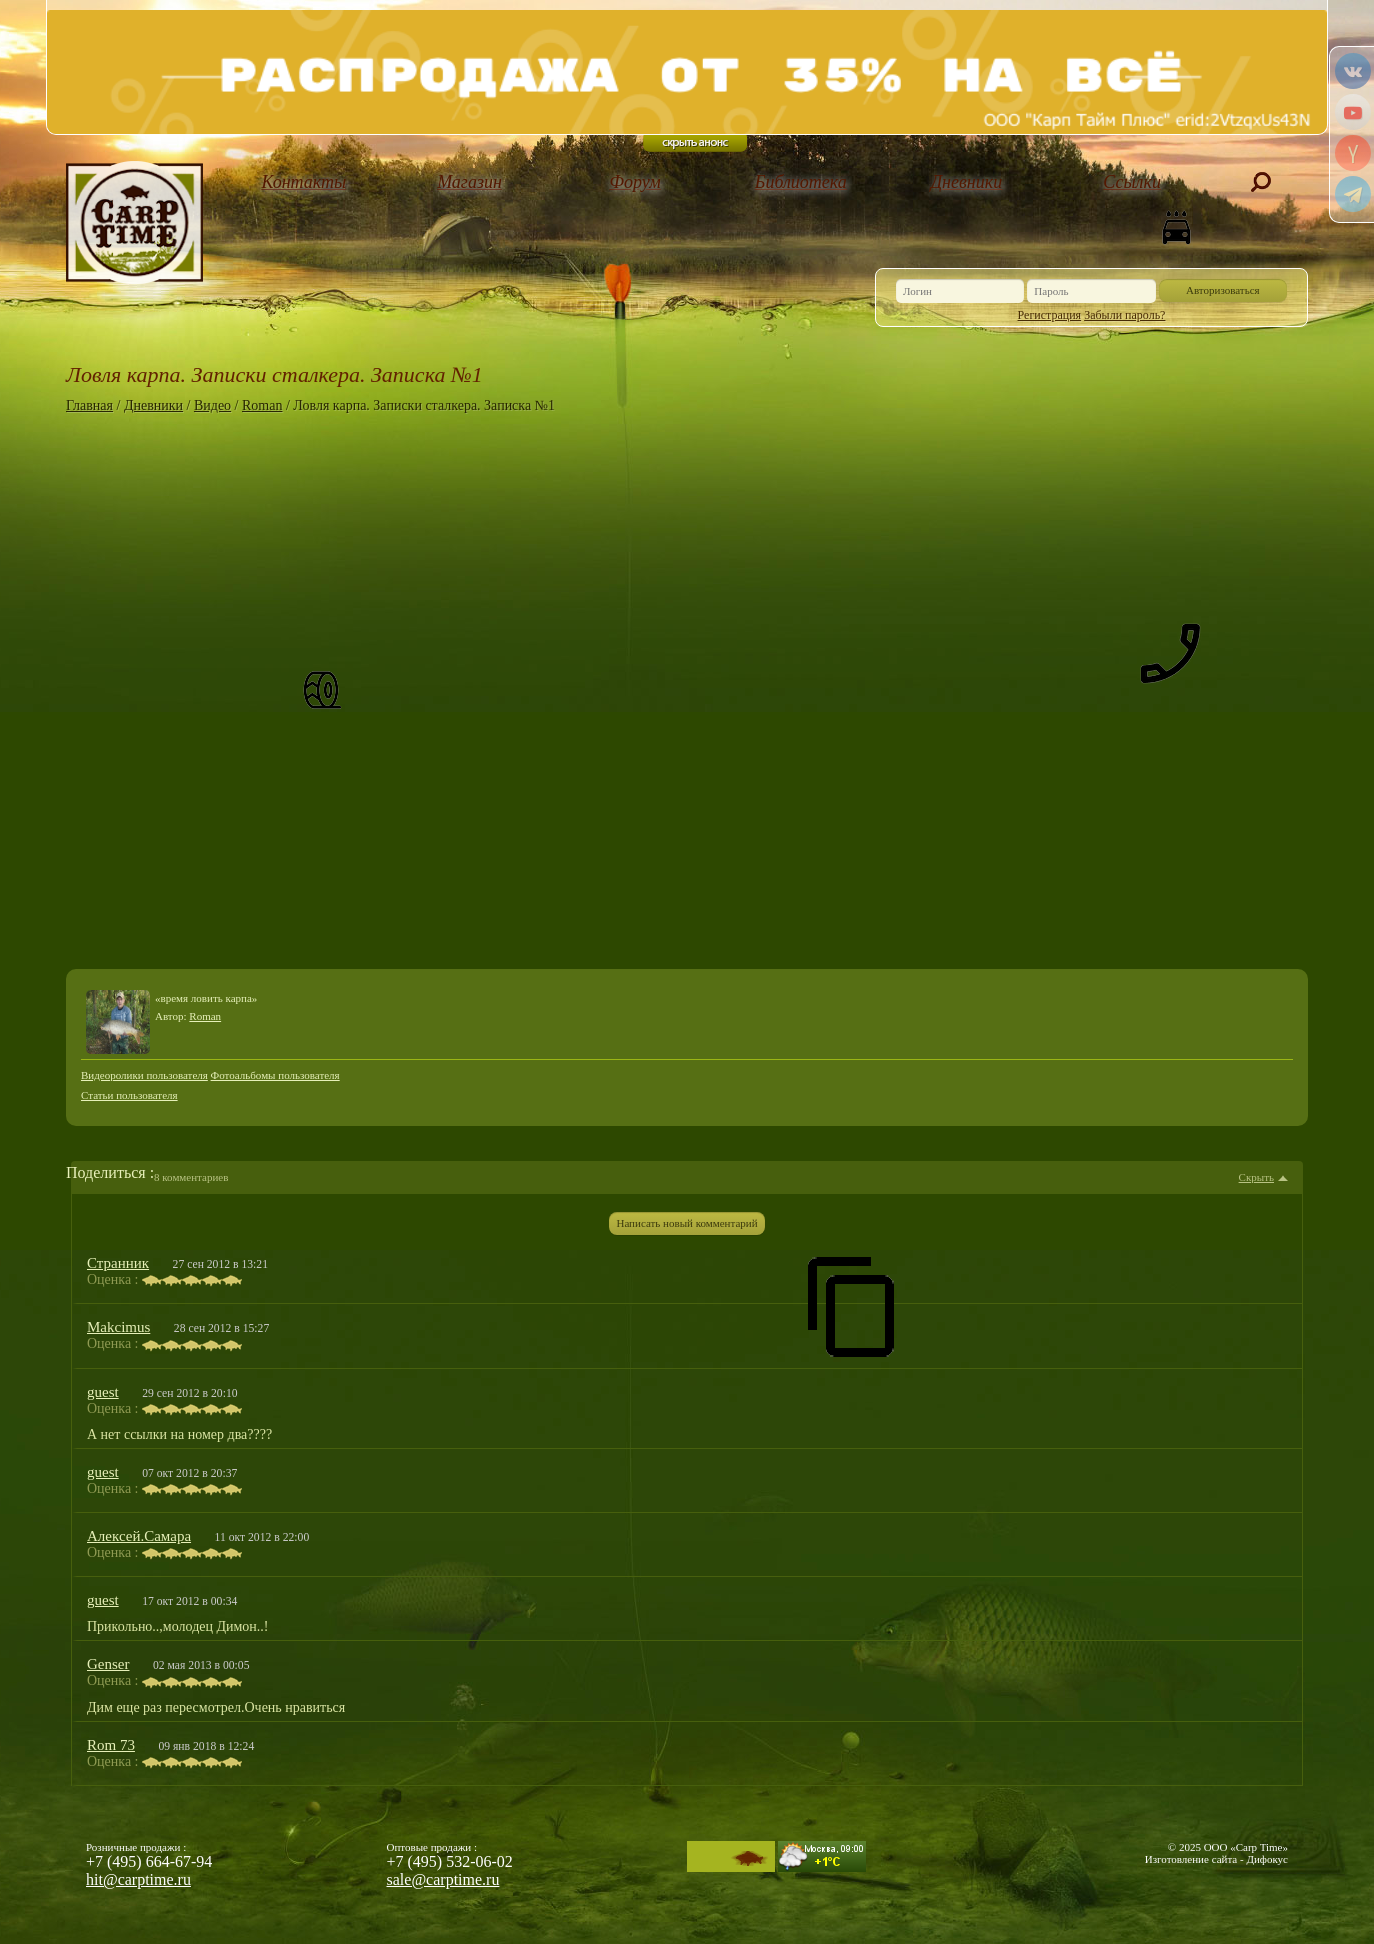 This screenshot has height=1944, width=1374. What do you see at coordinates (1176, 227) in the screenshot?
I see `find nearby car wash locations` at bounding box center [1176, 227].